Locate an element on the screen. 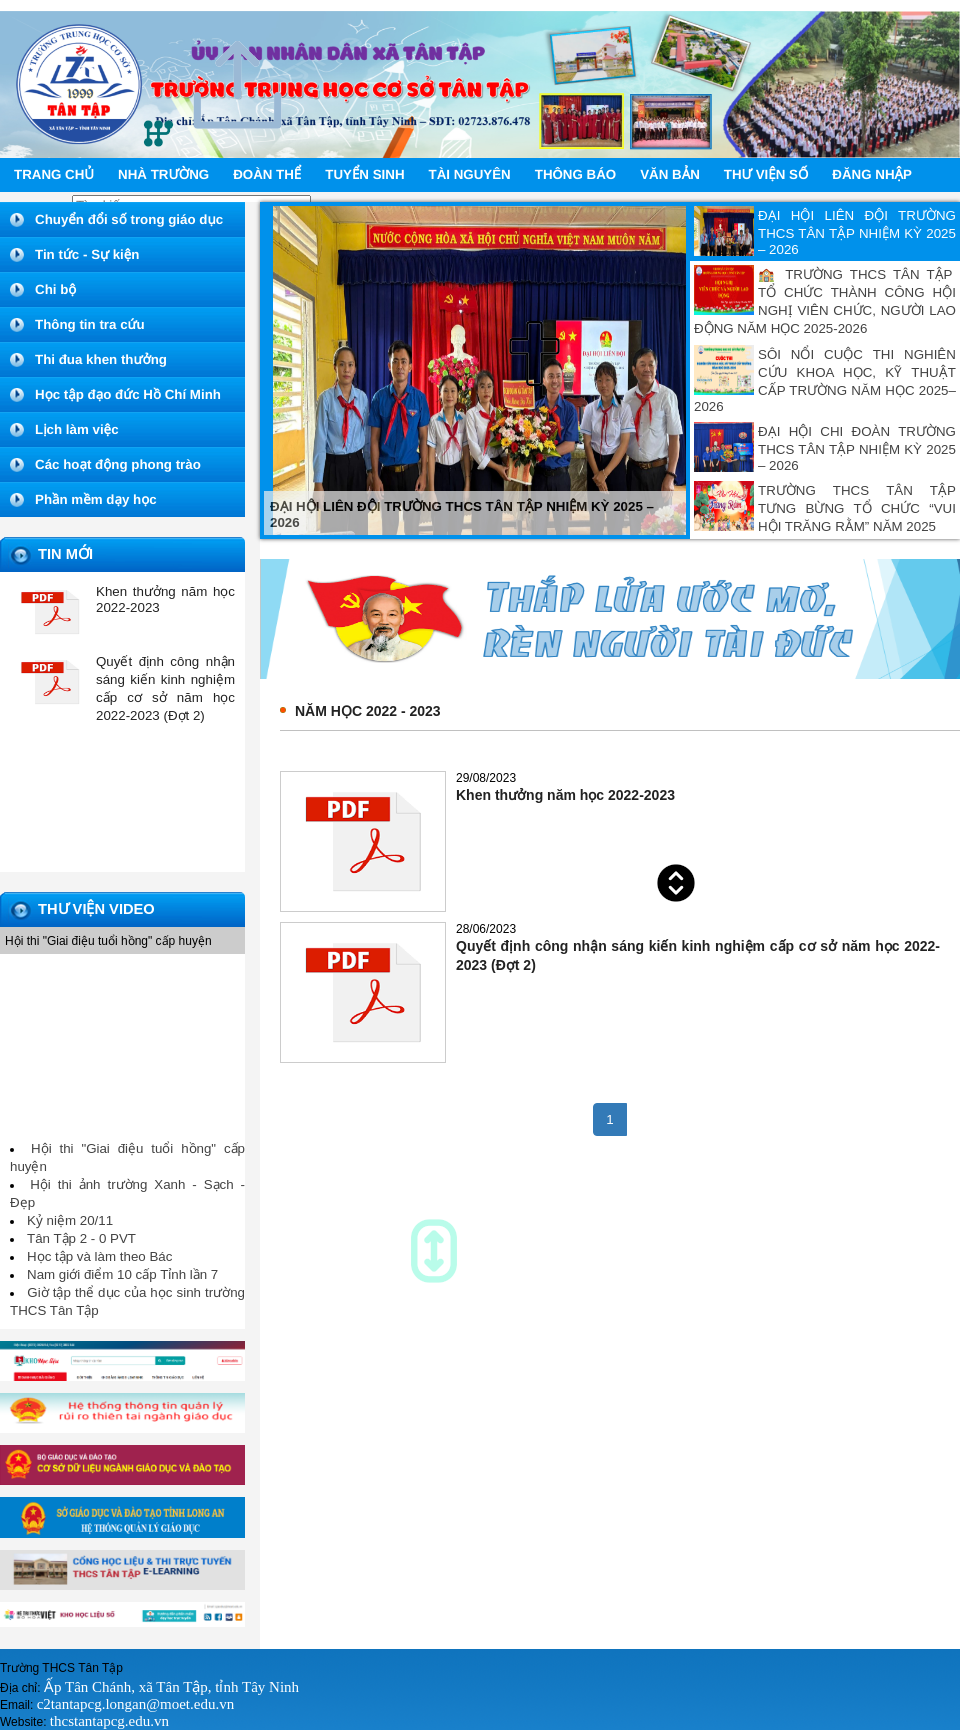 This screenshot has height=1730, width=960. scroll up or down on the page is located at coordinates (434, 1251).